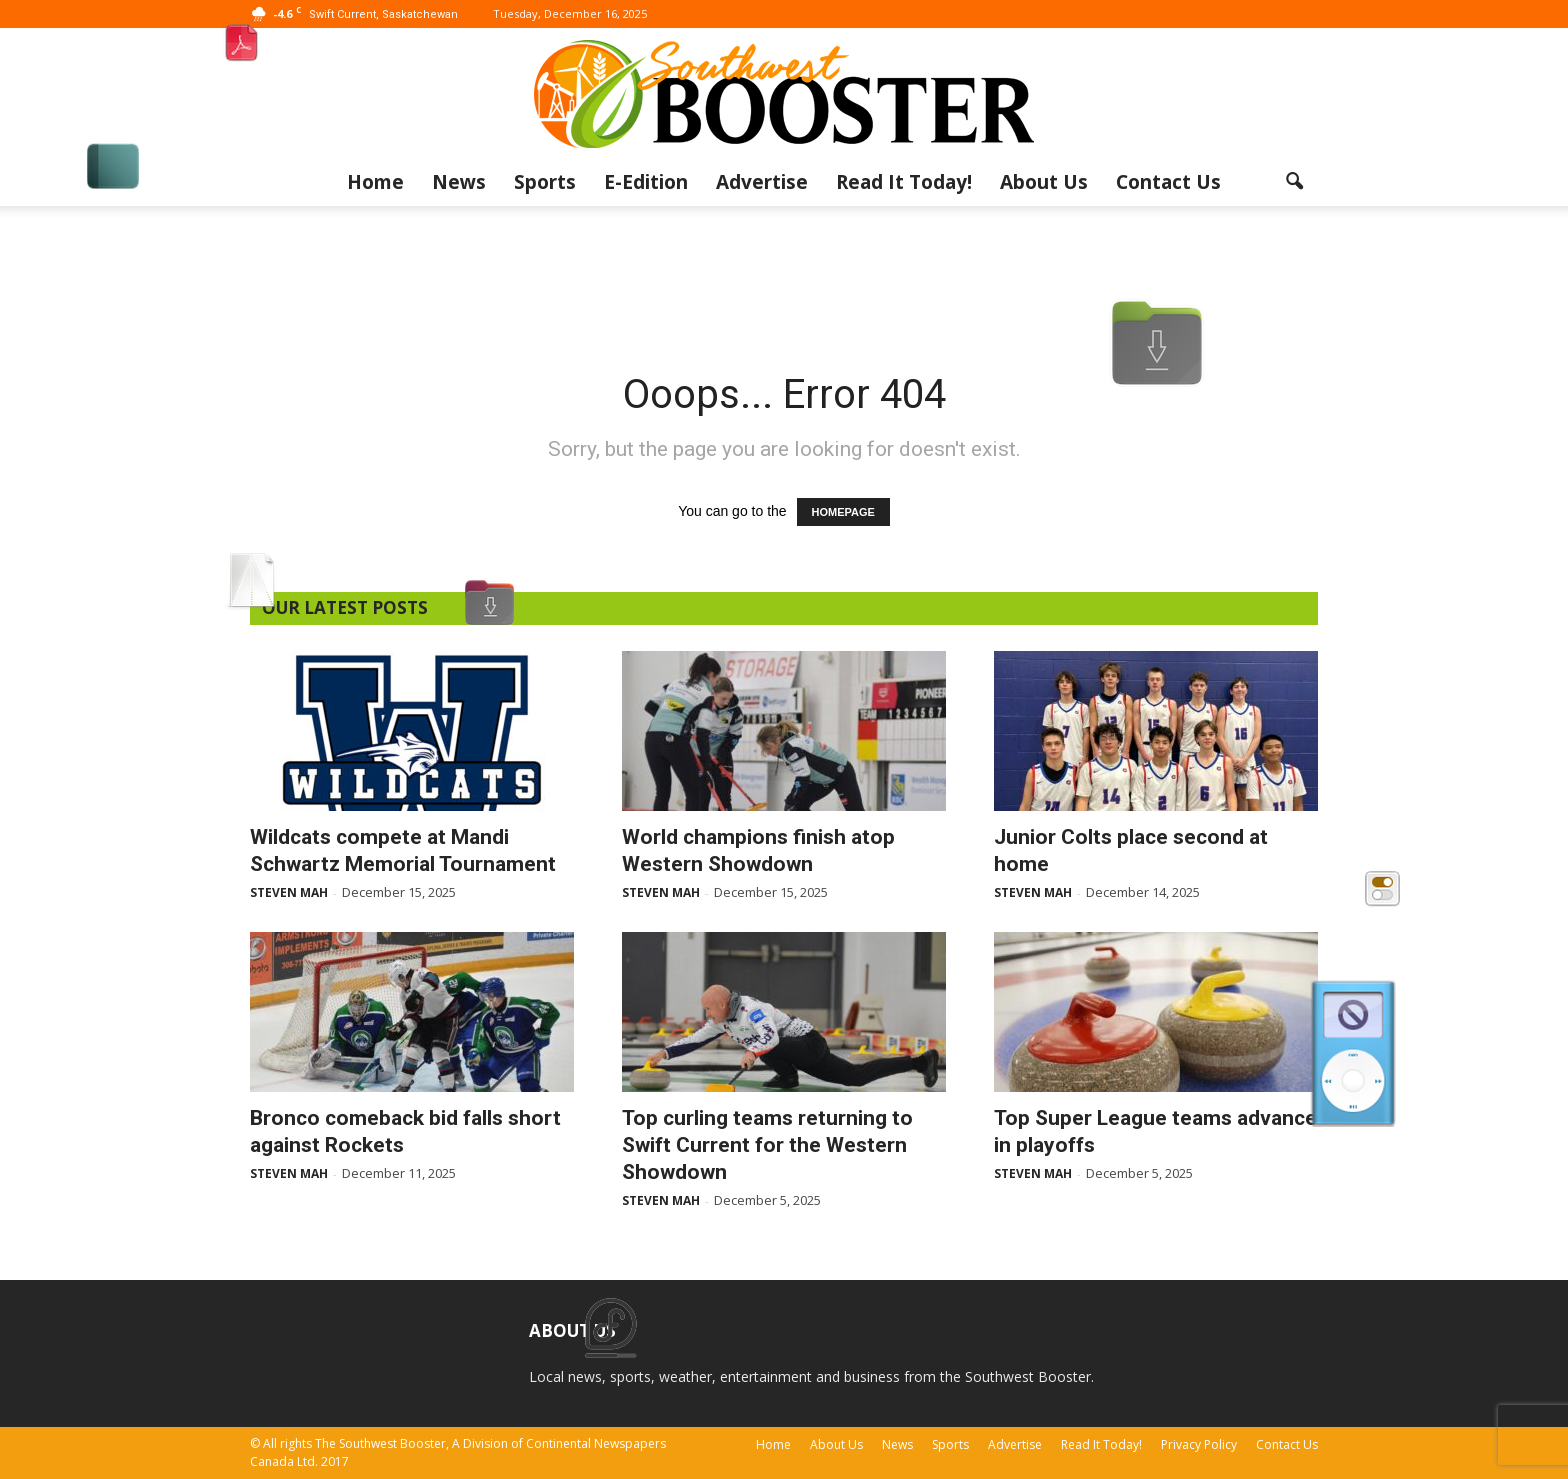 Image resolution: width=1568 pixels, height=1479 pixels. Describe the element at coordinates (611, 1328) in the screenshot. I see `launch fedora linux installer` at that location.